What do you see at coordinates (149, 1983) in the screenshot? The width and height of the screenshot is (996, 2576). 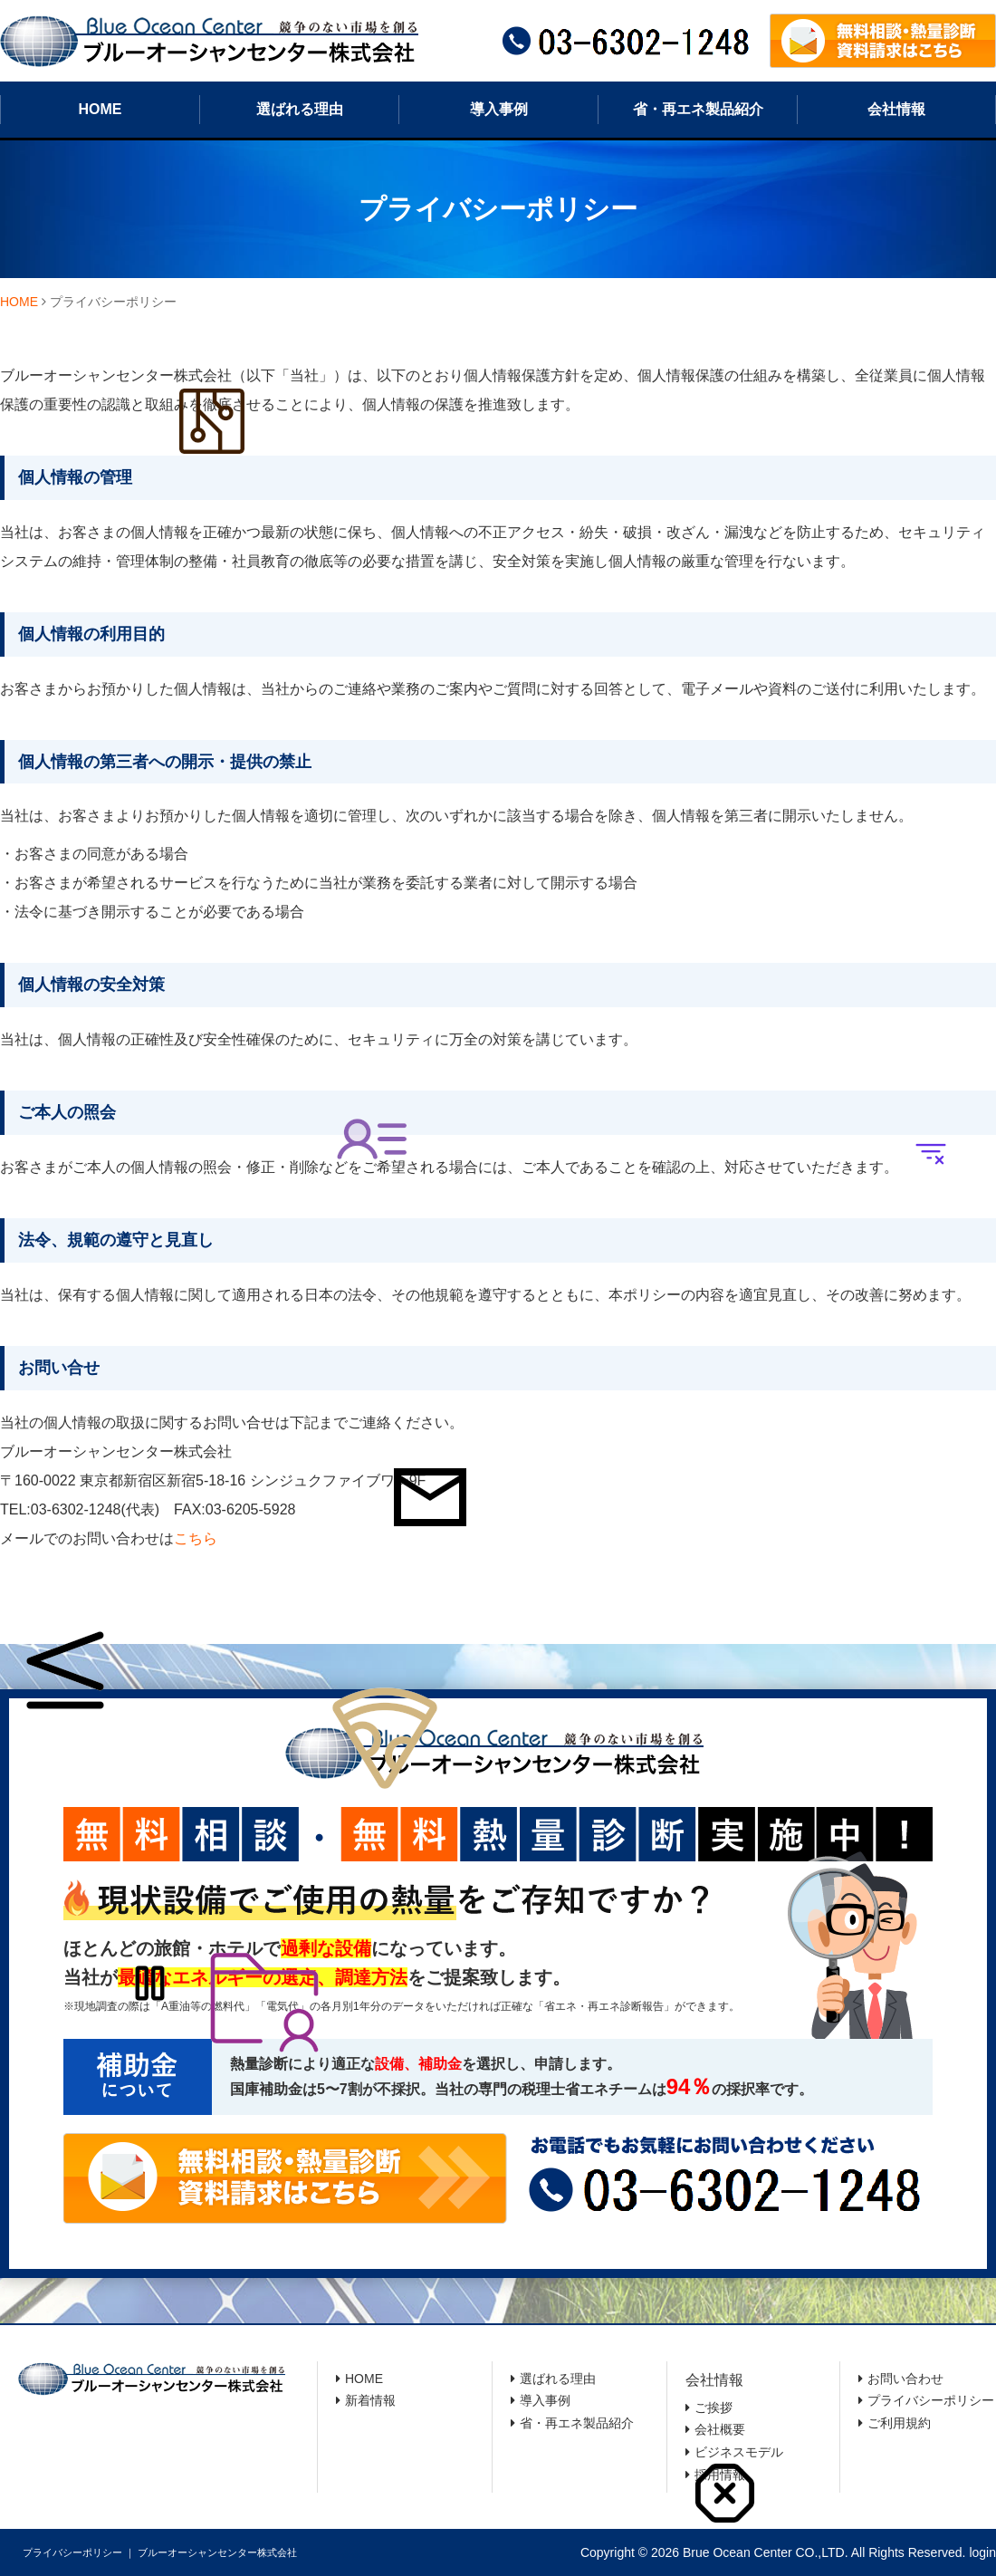 I see `switch to column view layout` at bounding box center [149, 1983].